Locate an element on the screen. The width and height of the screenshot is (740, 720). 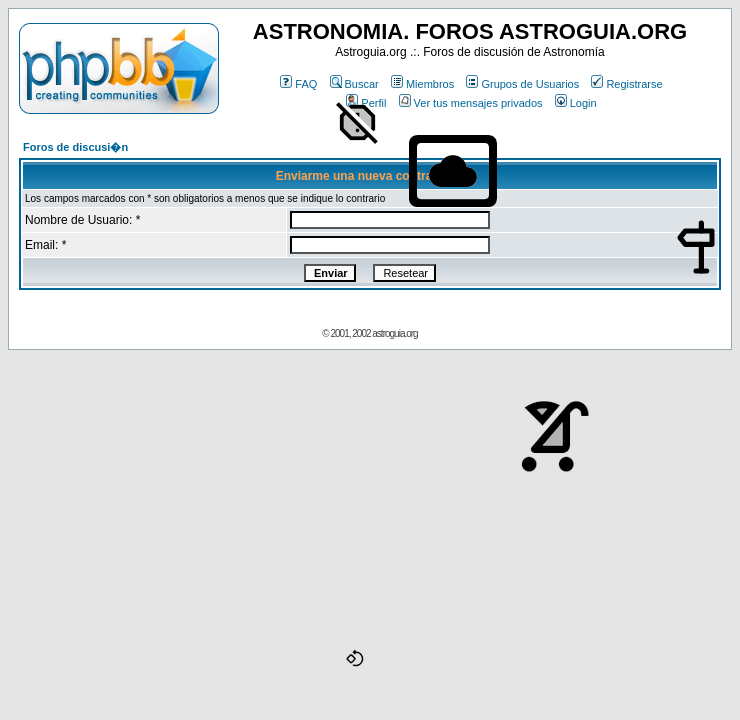
navigate to previous section is located at coordinates (696, 247).